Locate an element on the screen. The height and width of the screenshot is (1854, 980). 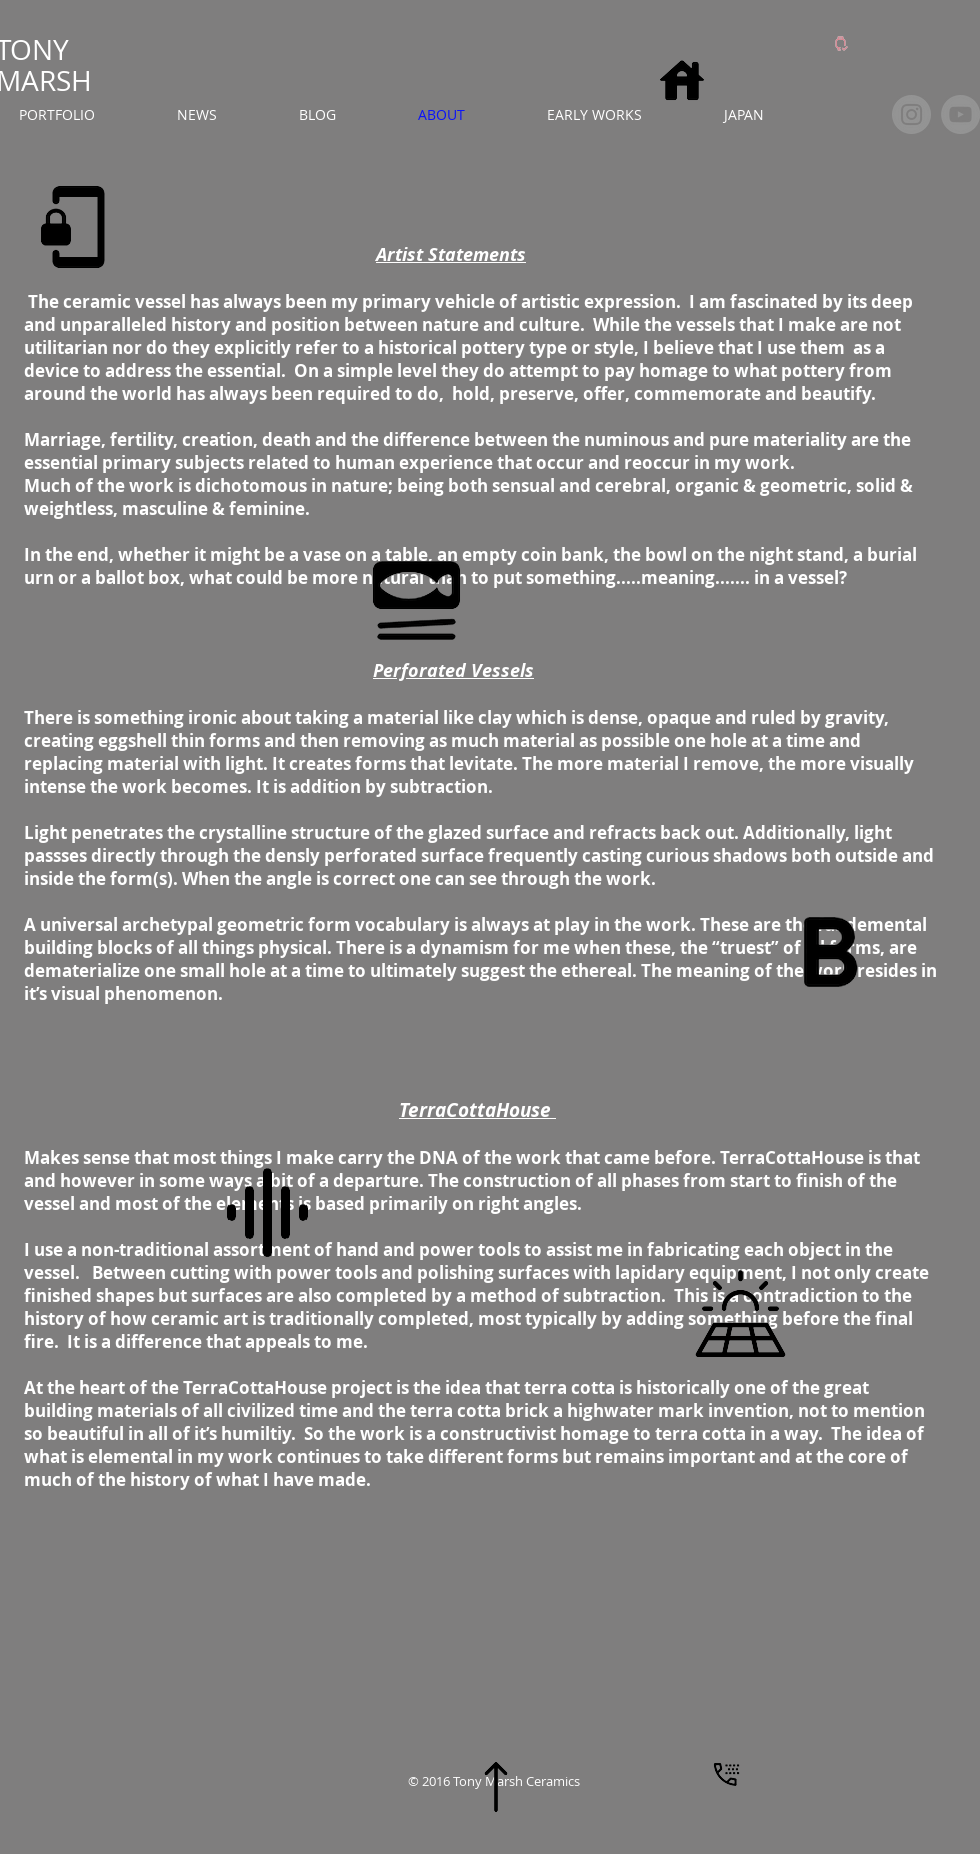
view solar energy status is located at coordinates (740, 1318).